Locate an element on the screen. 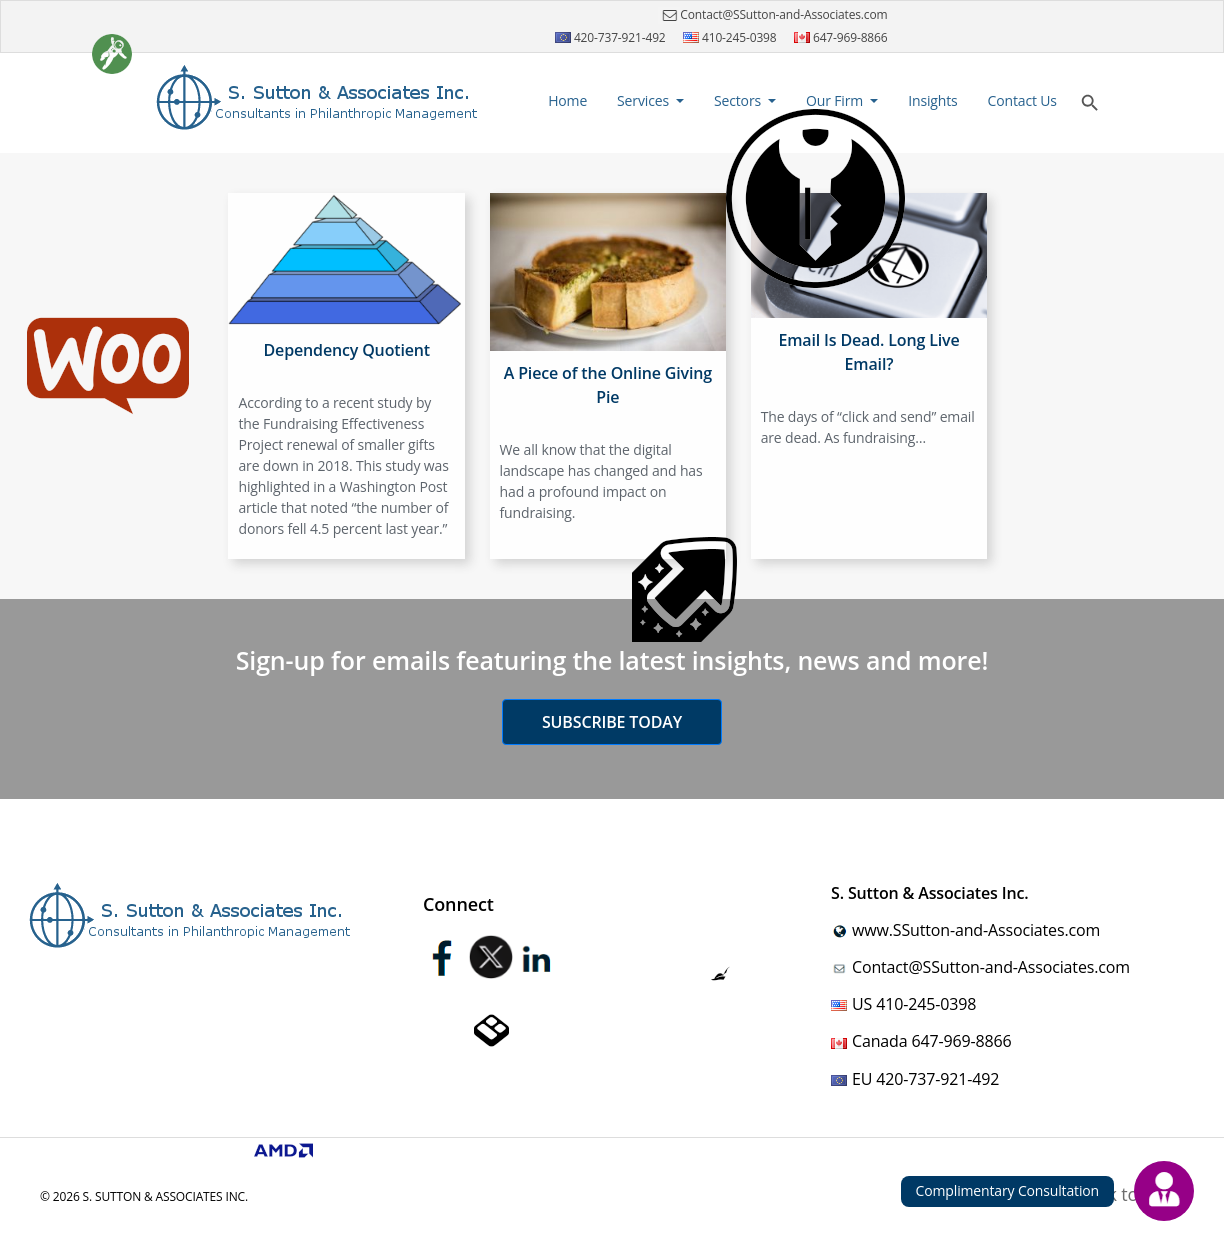  open keepassxc password manager is located at coordinates (815, 198).